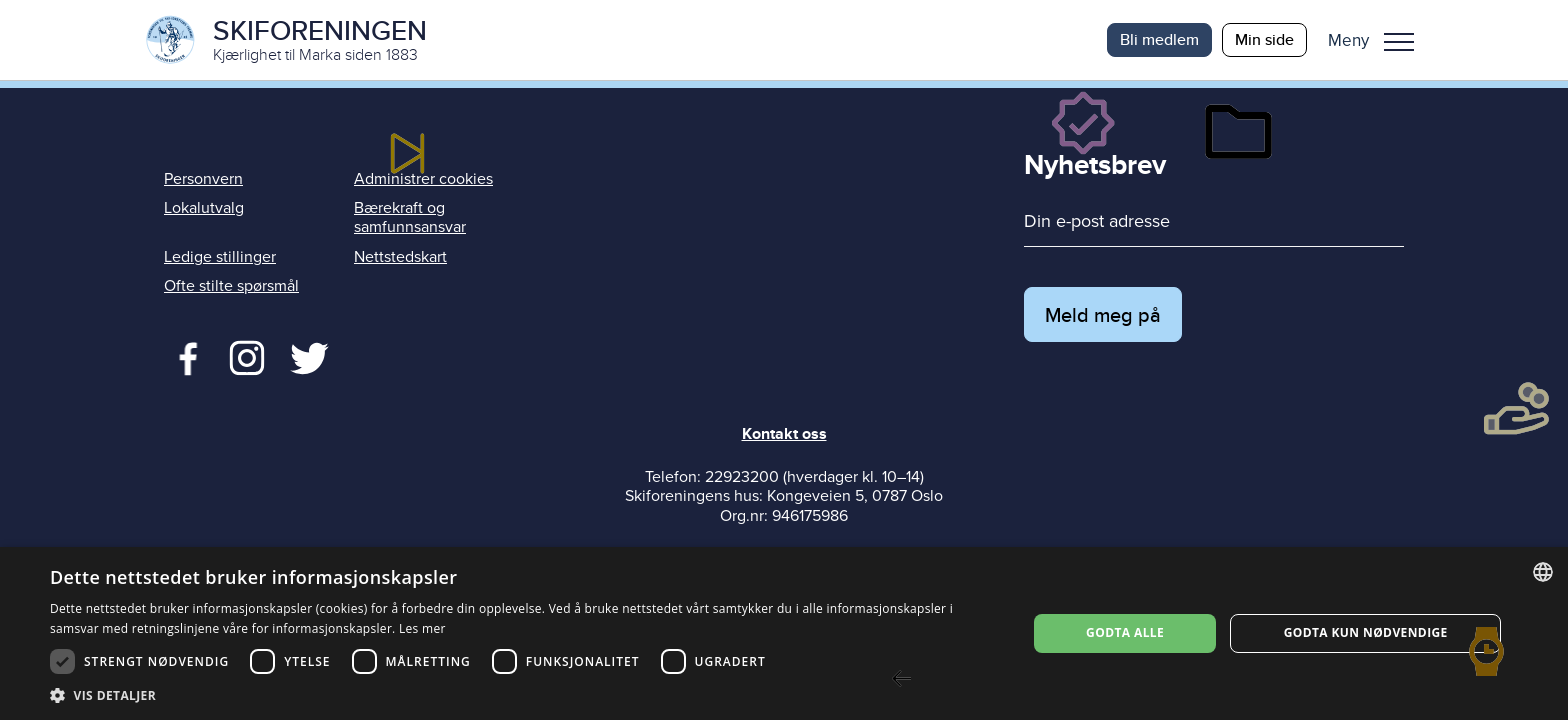 This screenshot has height=720, width=1568. What do you see at coordinates (1518, 410) in the screenshot?
I see `make a payment or donation` at bounding box center [1518, 410].